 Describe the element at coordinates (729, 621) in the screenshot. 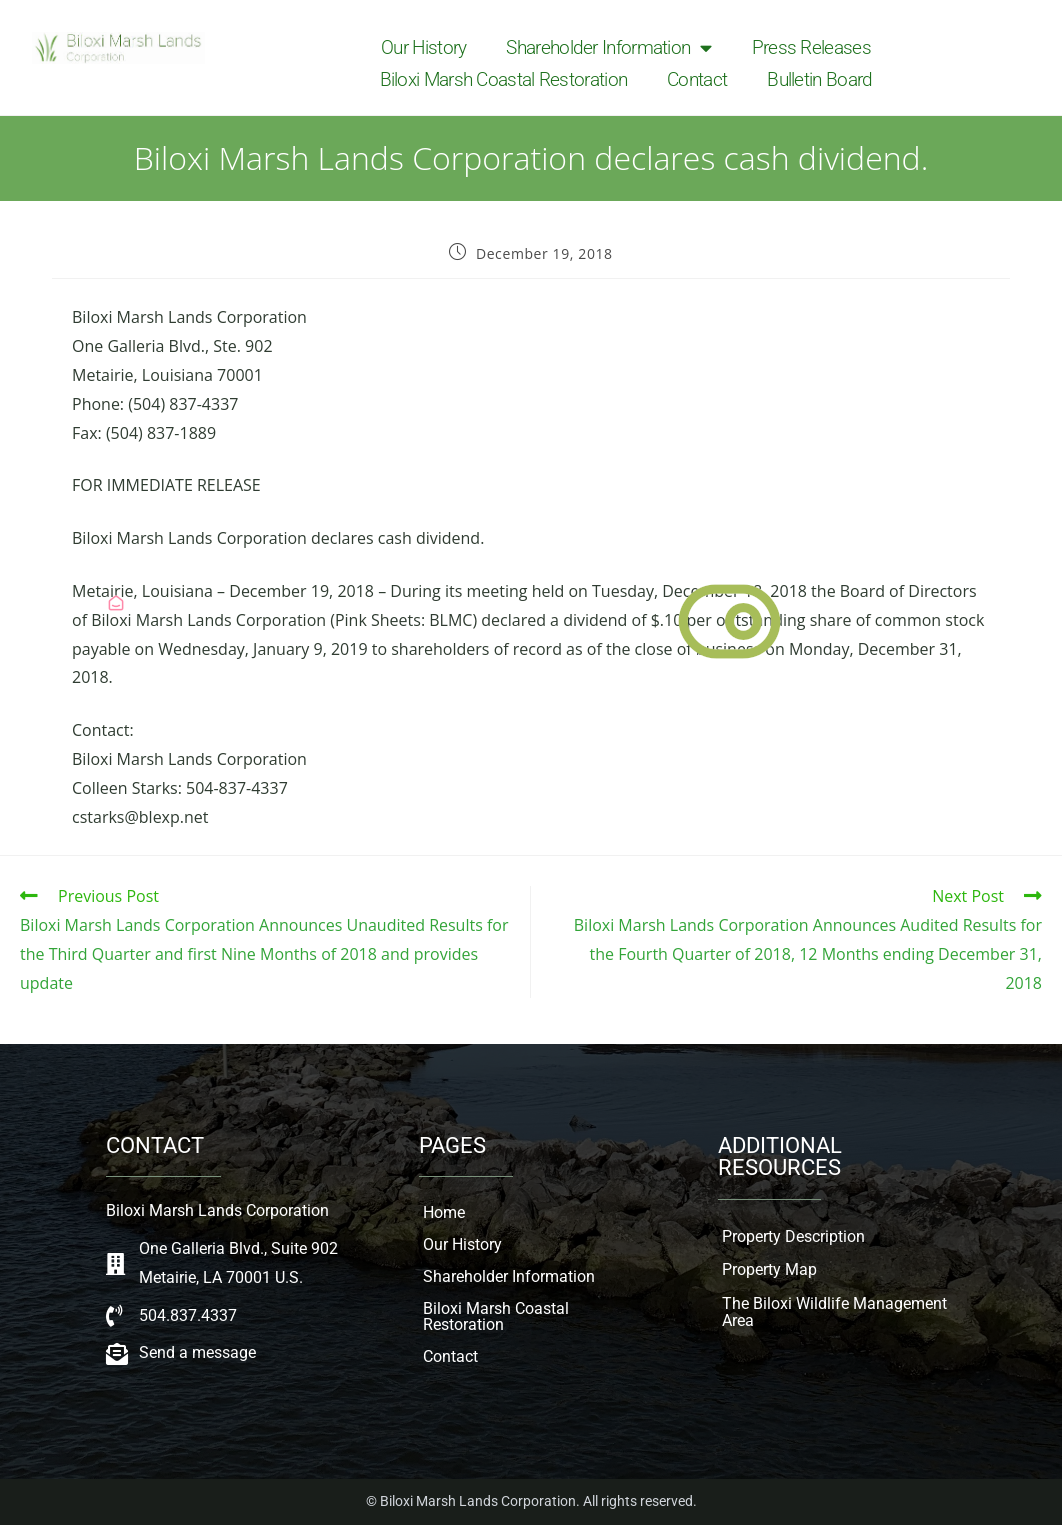

I see `toggle switch in the on/enabled position` at that location.